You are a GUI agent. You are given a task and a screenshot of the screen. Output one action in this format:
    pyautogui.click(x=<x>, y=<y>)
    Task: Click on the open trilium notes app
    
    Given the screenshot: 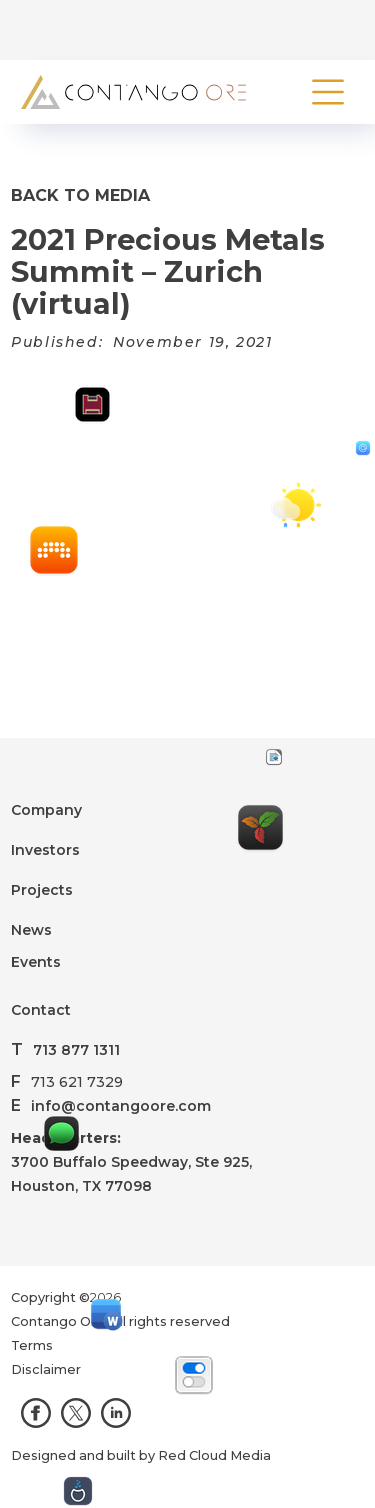 What is the action you would take?
    pyautogui.click(x=260, y=827)
    